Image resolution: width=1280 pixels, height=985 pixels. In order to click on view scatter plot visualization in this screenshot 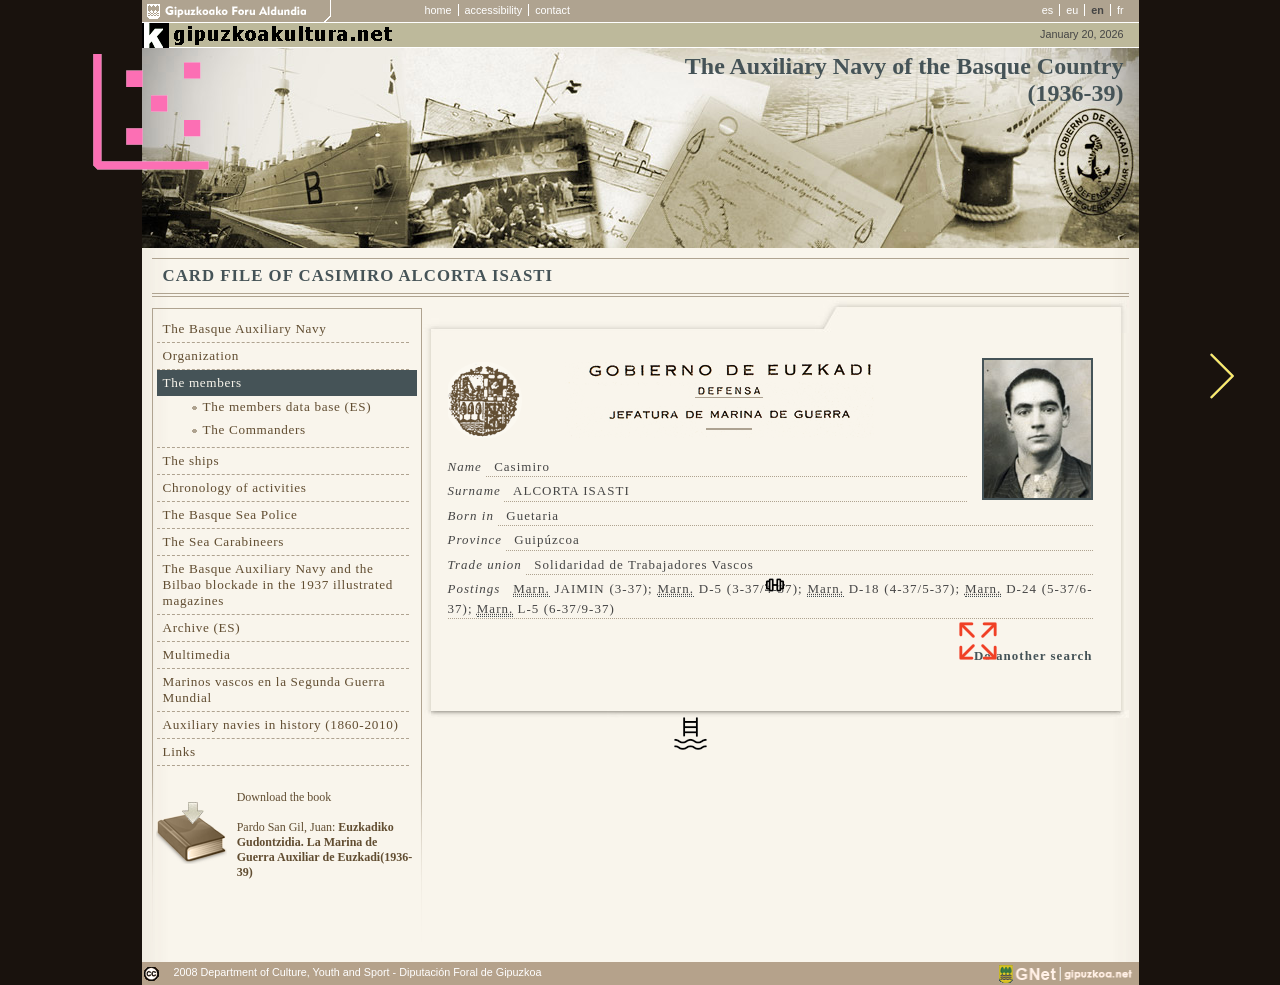, I will do `click(151, 120)`.